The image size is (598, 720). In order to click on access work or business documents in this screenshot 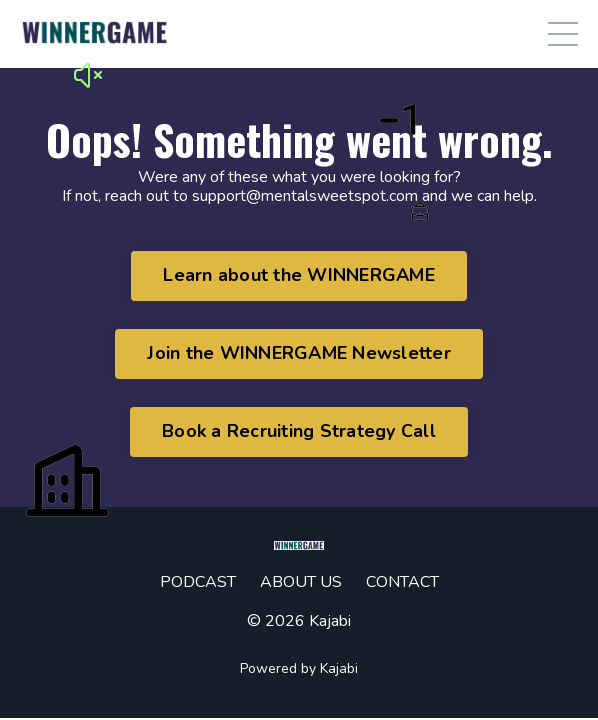, I will do `click(420, 212)`.